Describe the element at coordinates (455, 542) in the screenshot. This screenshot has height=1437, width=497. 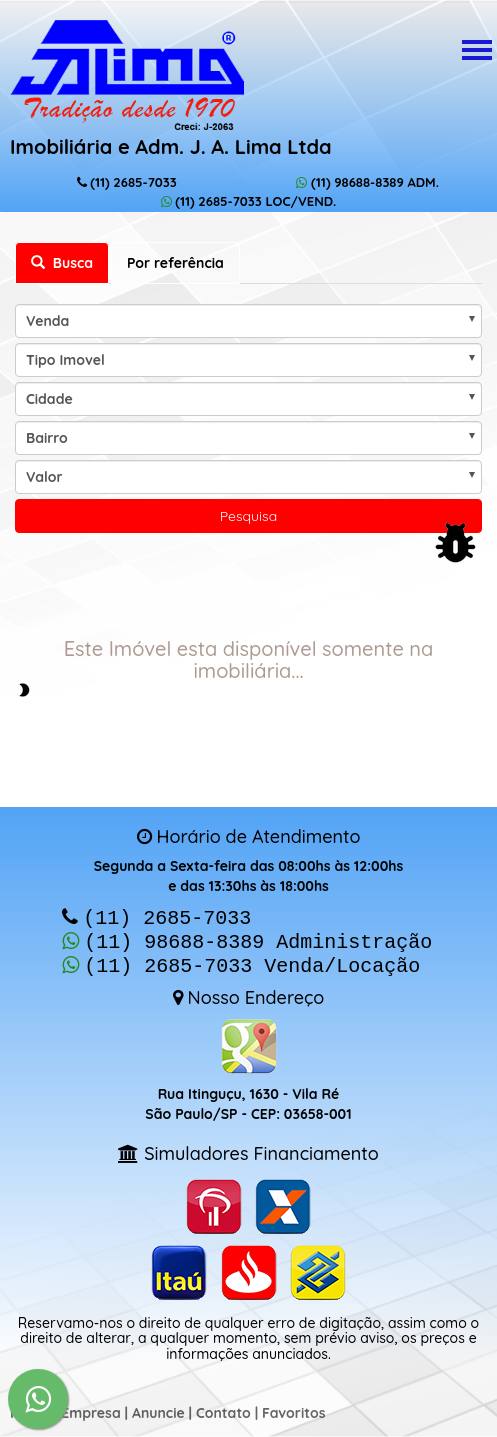
I see `find pest control services nearby` at that location.